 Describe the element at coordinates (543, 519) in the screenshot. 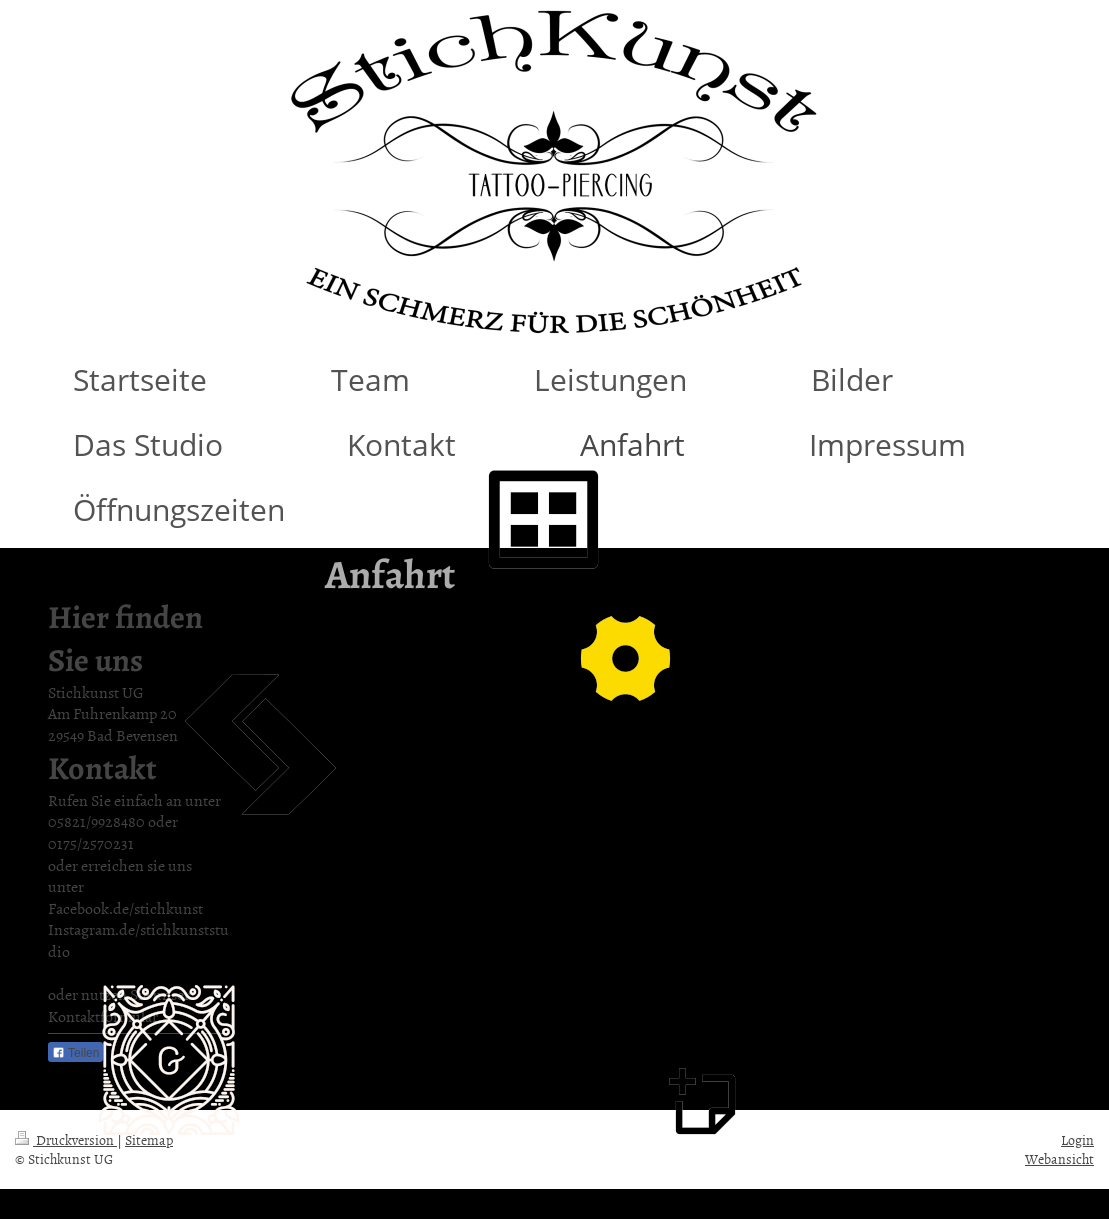

I see `switch to gallery view` at that location.